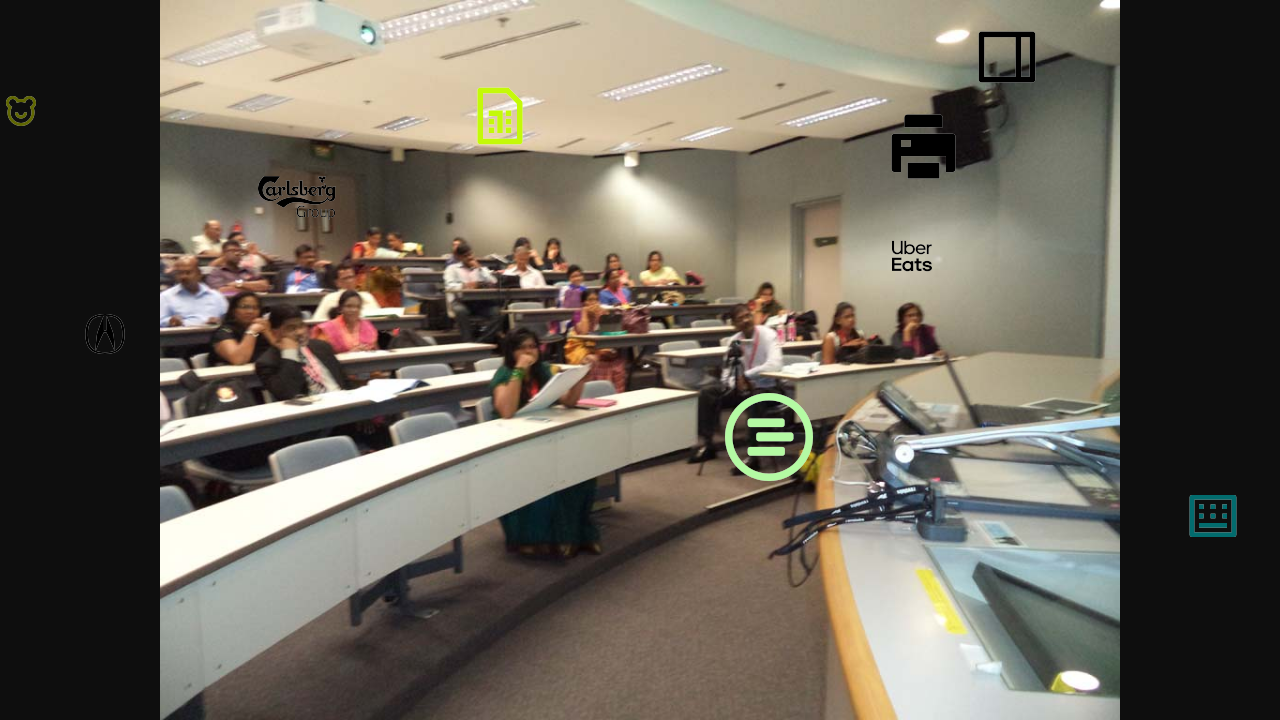  Describe the element at coordinates (923, 146) in the screenshot. I see `print the current document` at that location.